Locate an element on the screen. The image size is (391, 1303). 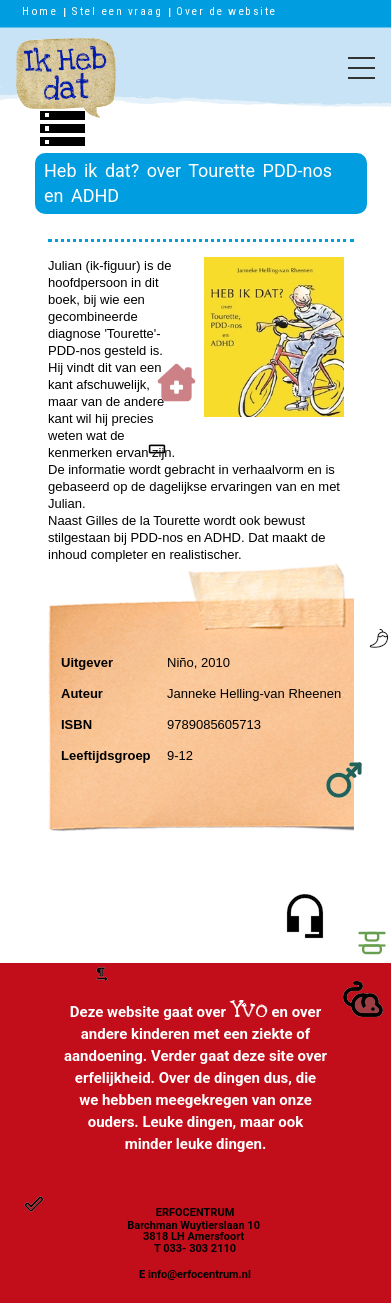
indicates androgynous or non-binary gender identity is located at coordinates (345, 779).